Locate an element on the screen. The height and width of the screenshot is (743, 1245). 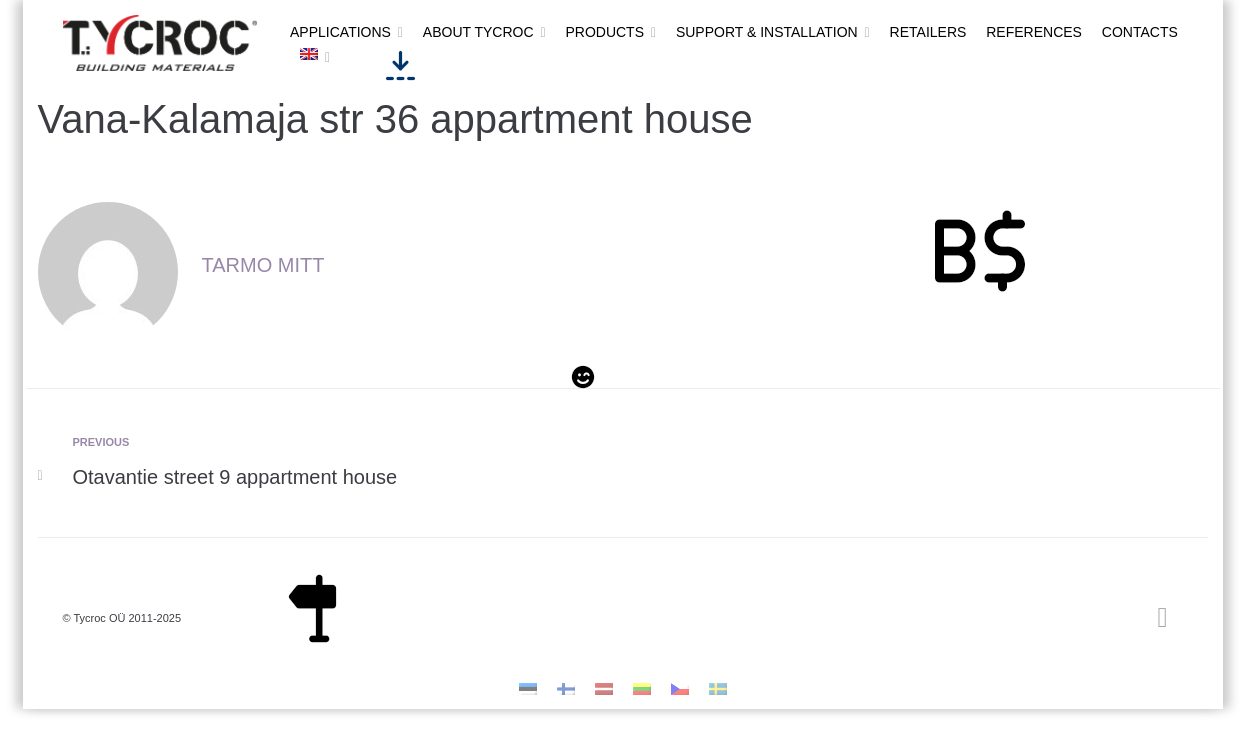
insert a winking emoji or emoticon is located at coordinates (583, 377).